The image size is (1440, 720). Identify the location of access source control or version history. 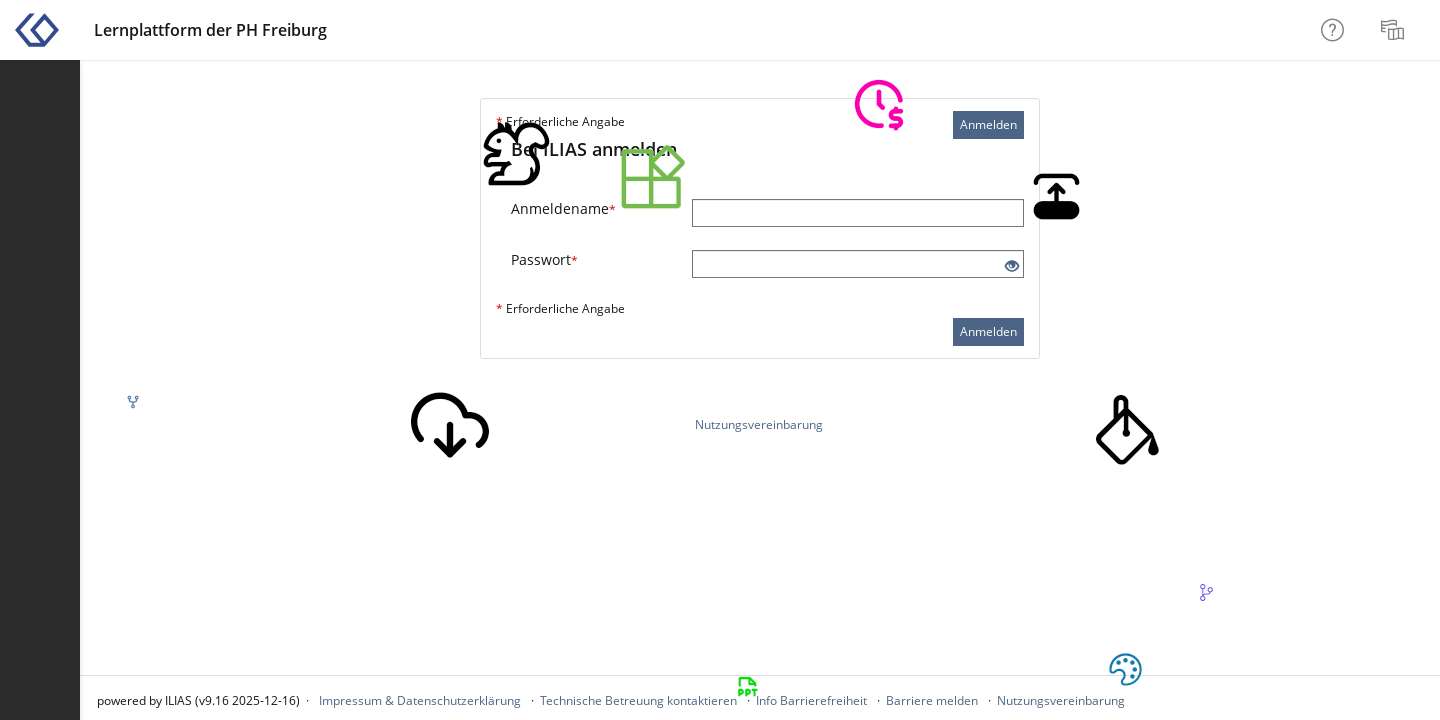
(1206, 592).